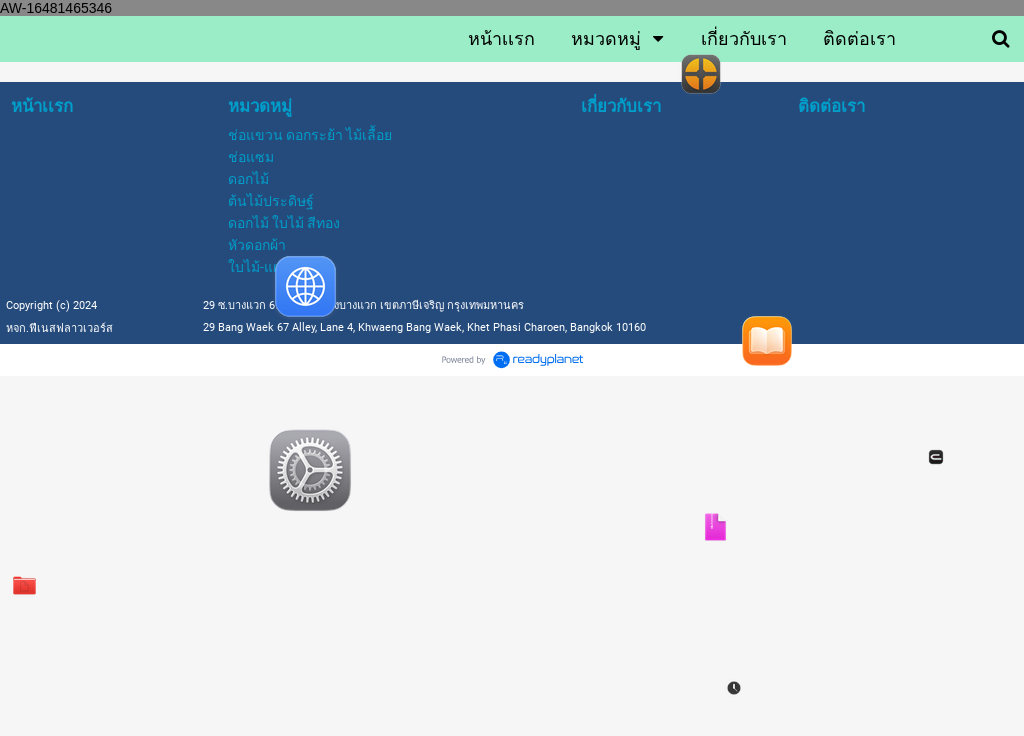  Describe the element at coordinates (715, 527) in the screenshot. I see `open a compressed RAR archive file` at that location.